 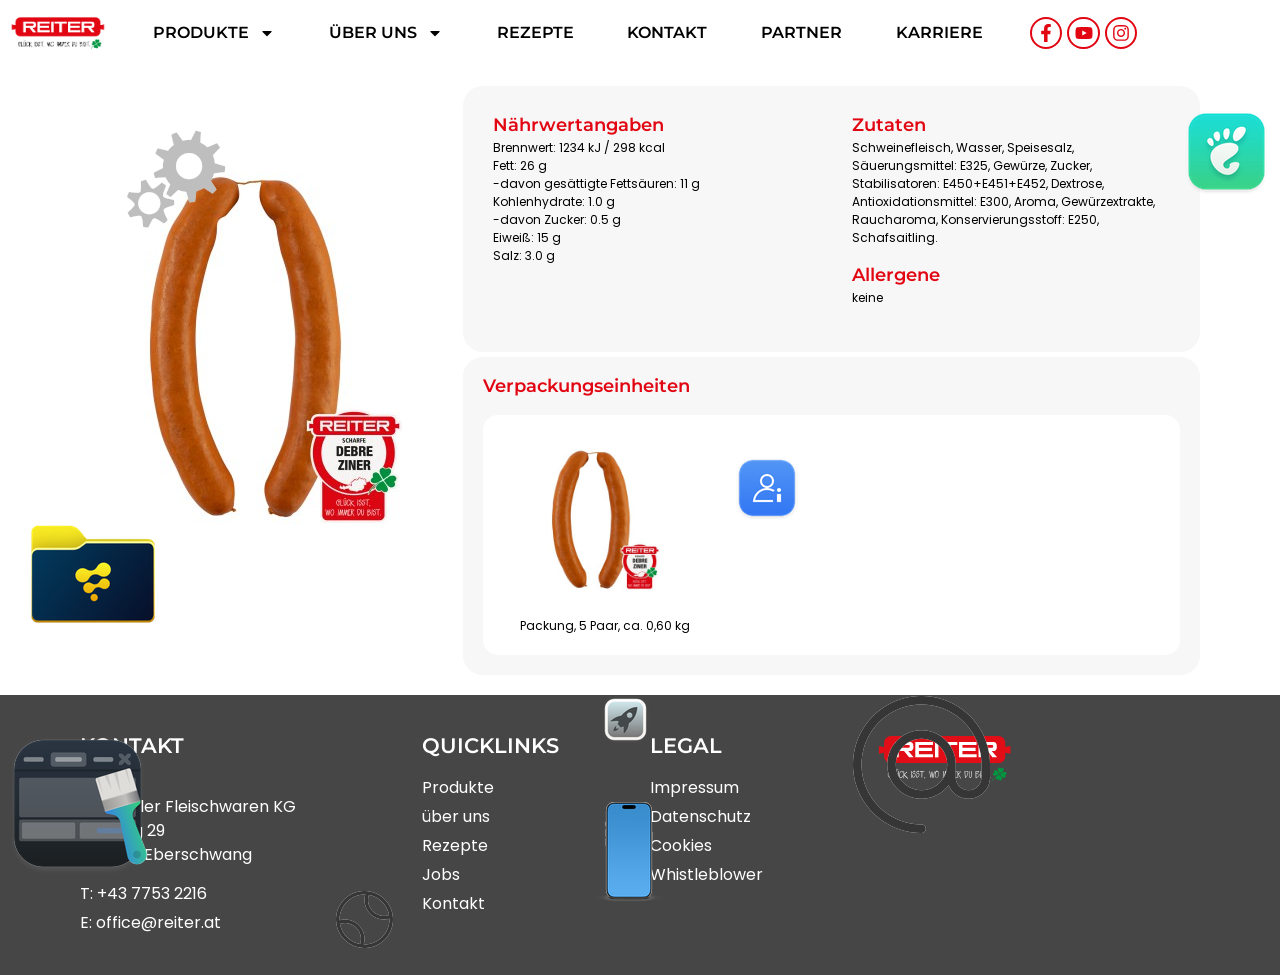 What do you see at coordinates (173, 181) in the screenshot?
I see `access system settings or preferences` at bounding box center [173, 181].